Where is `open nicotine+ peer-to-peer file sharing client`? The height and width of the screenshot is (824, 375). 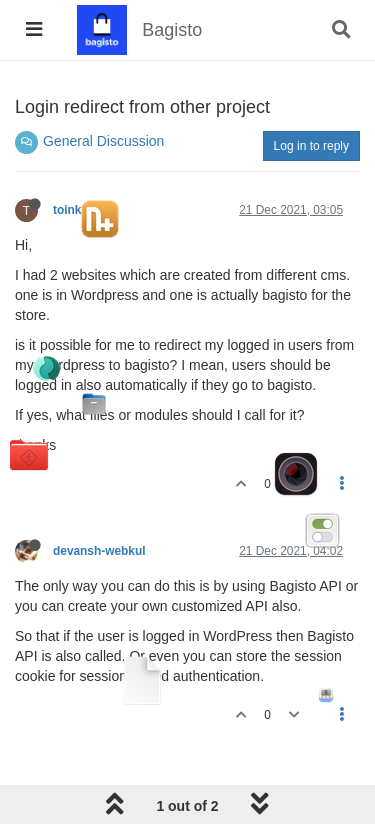
open nicotine+ peer-to-peer file sharing client is located at coordinates (100, 219).